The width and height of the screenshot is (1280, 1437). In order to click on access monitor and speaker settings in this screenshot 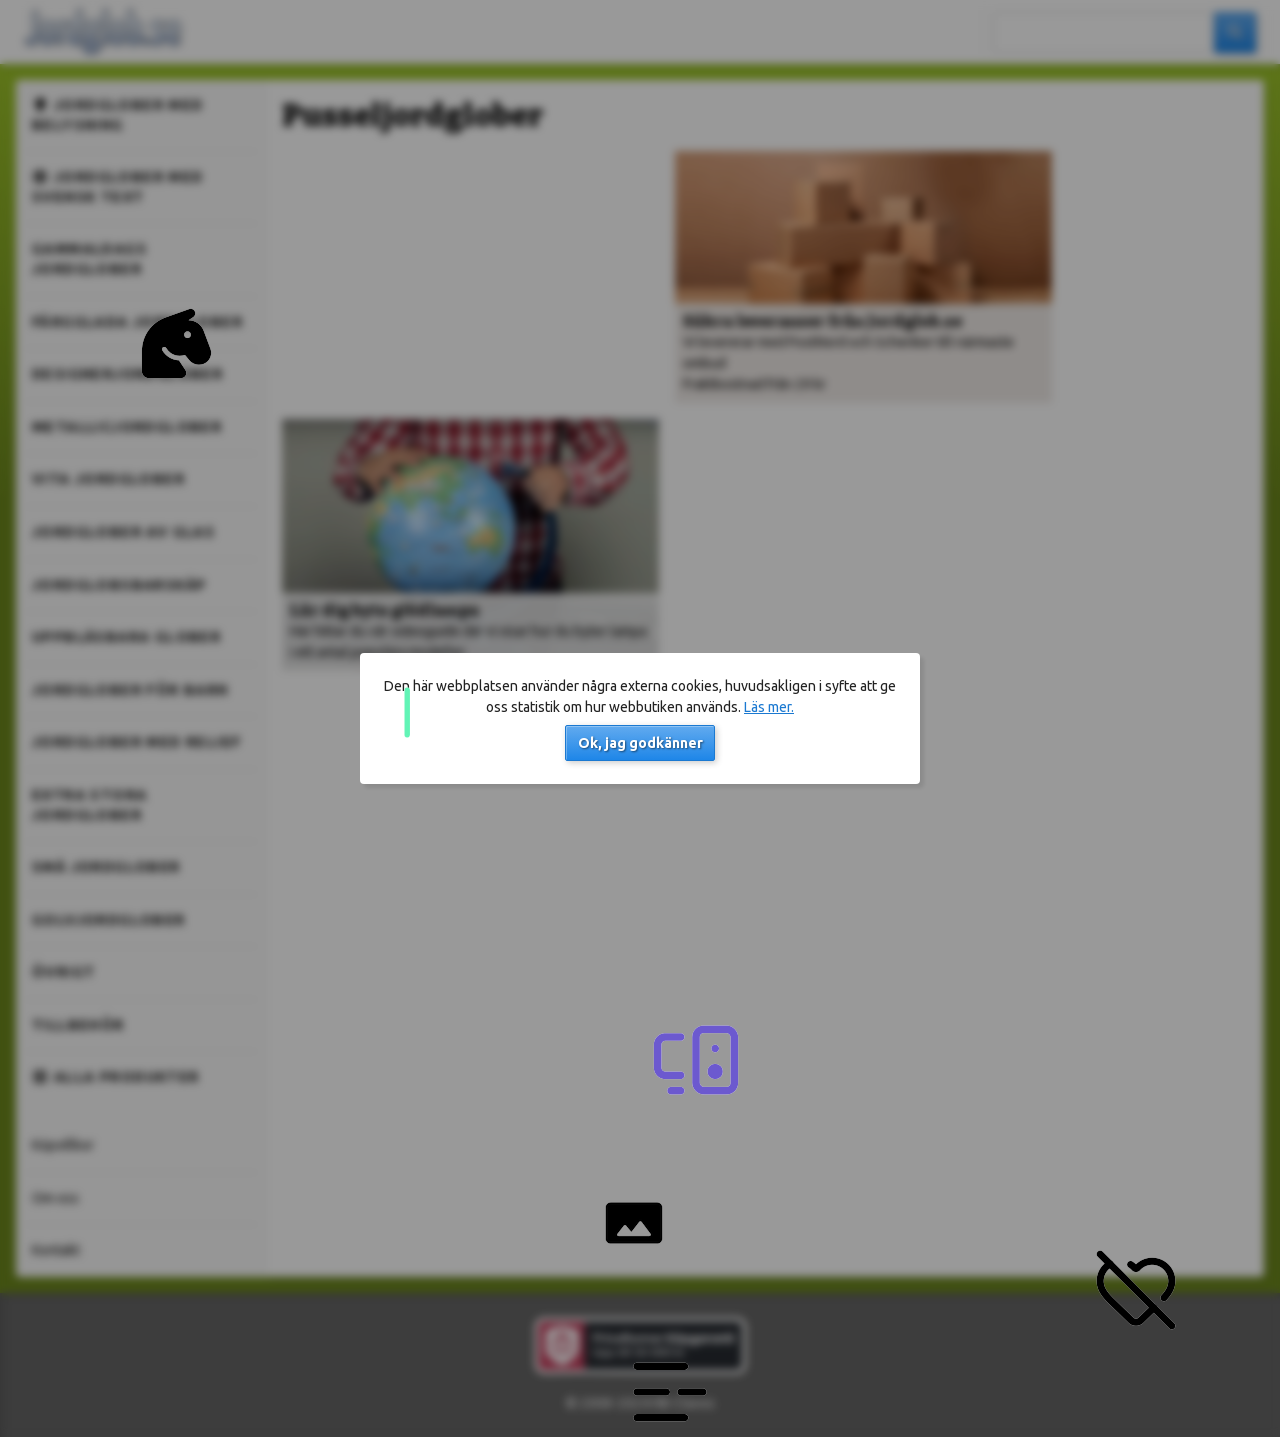, I will do `click(696, 1060)`.